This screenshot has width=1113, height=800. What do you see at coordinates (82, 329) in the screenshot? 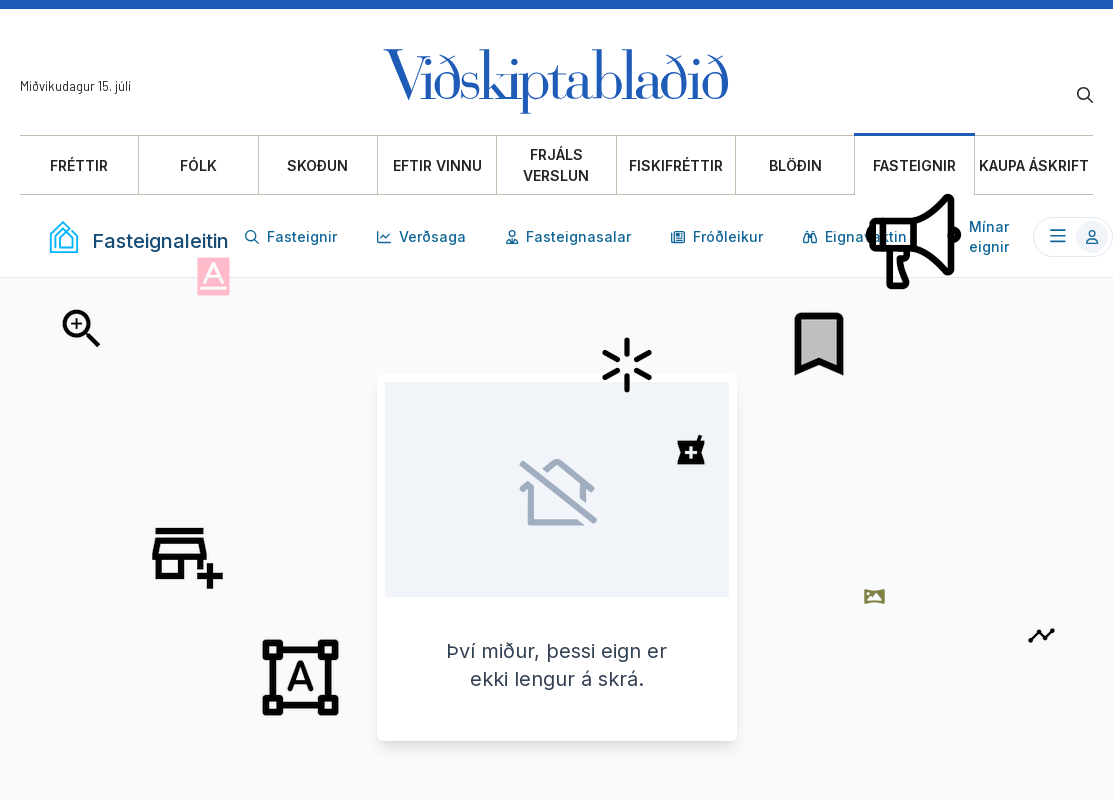
I see `zoom in on content or image` at bounding box center [82, 329].